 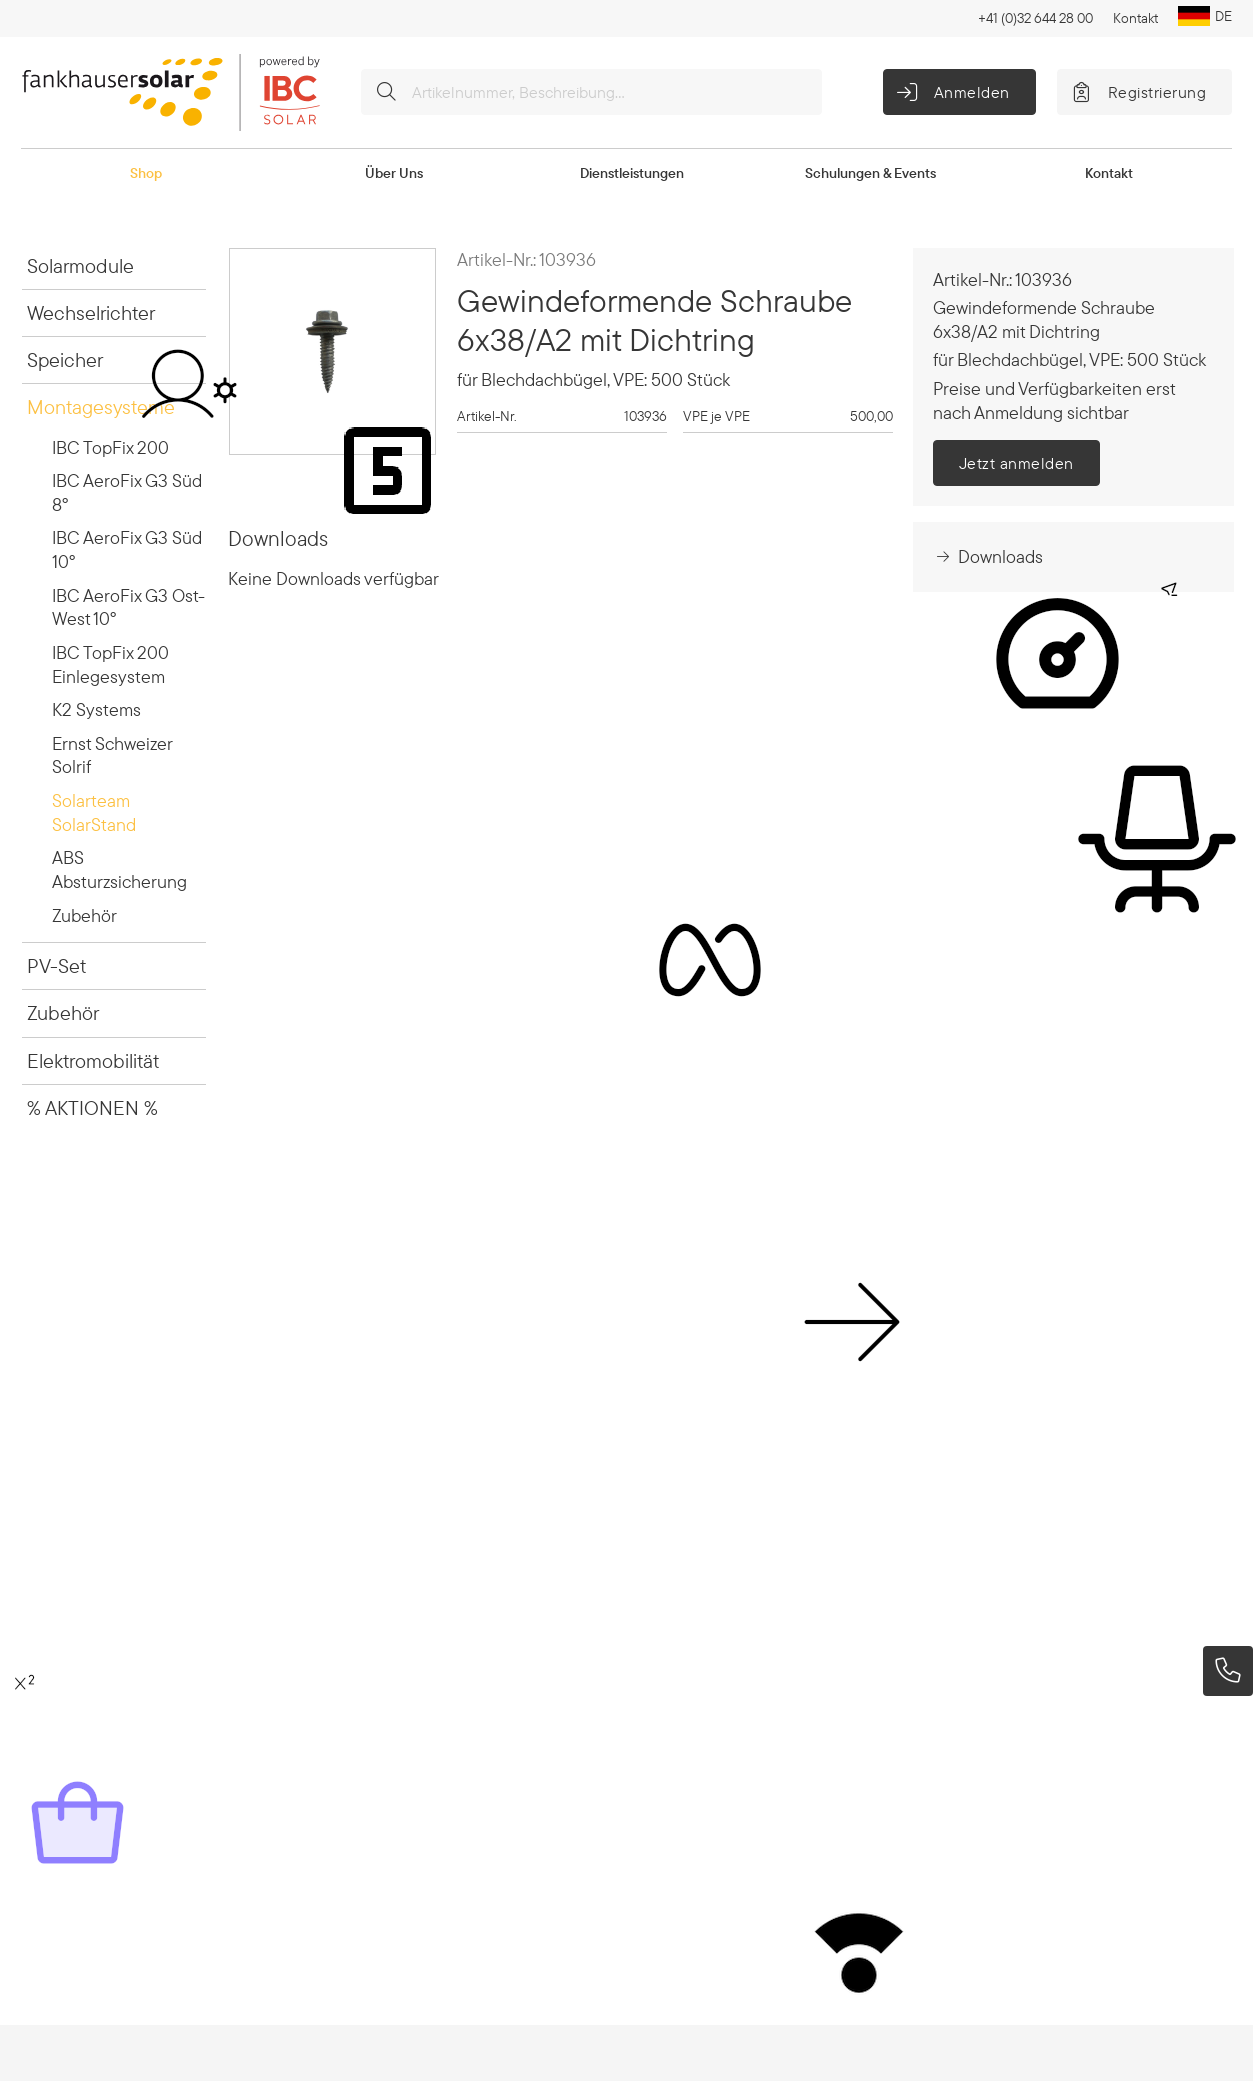 What do you see at coordinates (1157, 839) in the screenshot?
I see `access workspace or office settings` at bounding box center [1157, 839].